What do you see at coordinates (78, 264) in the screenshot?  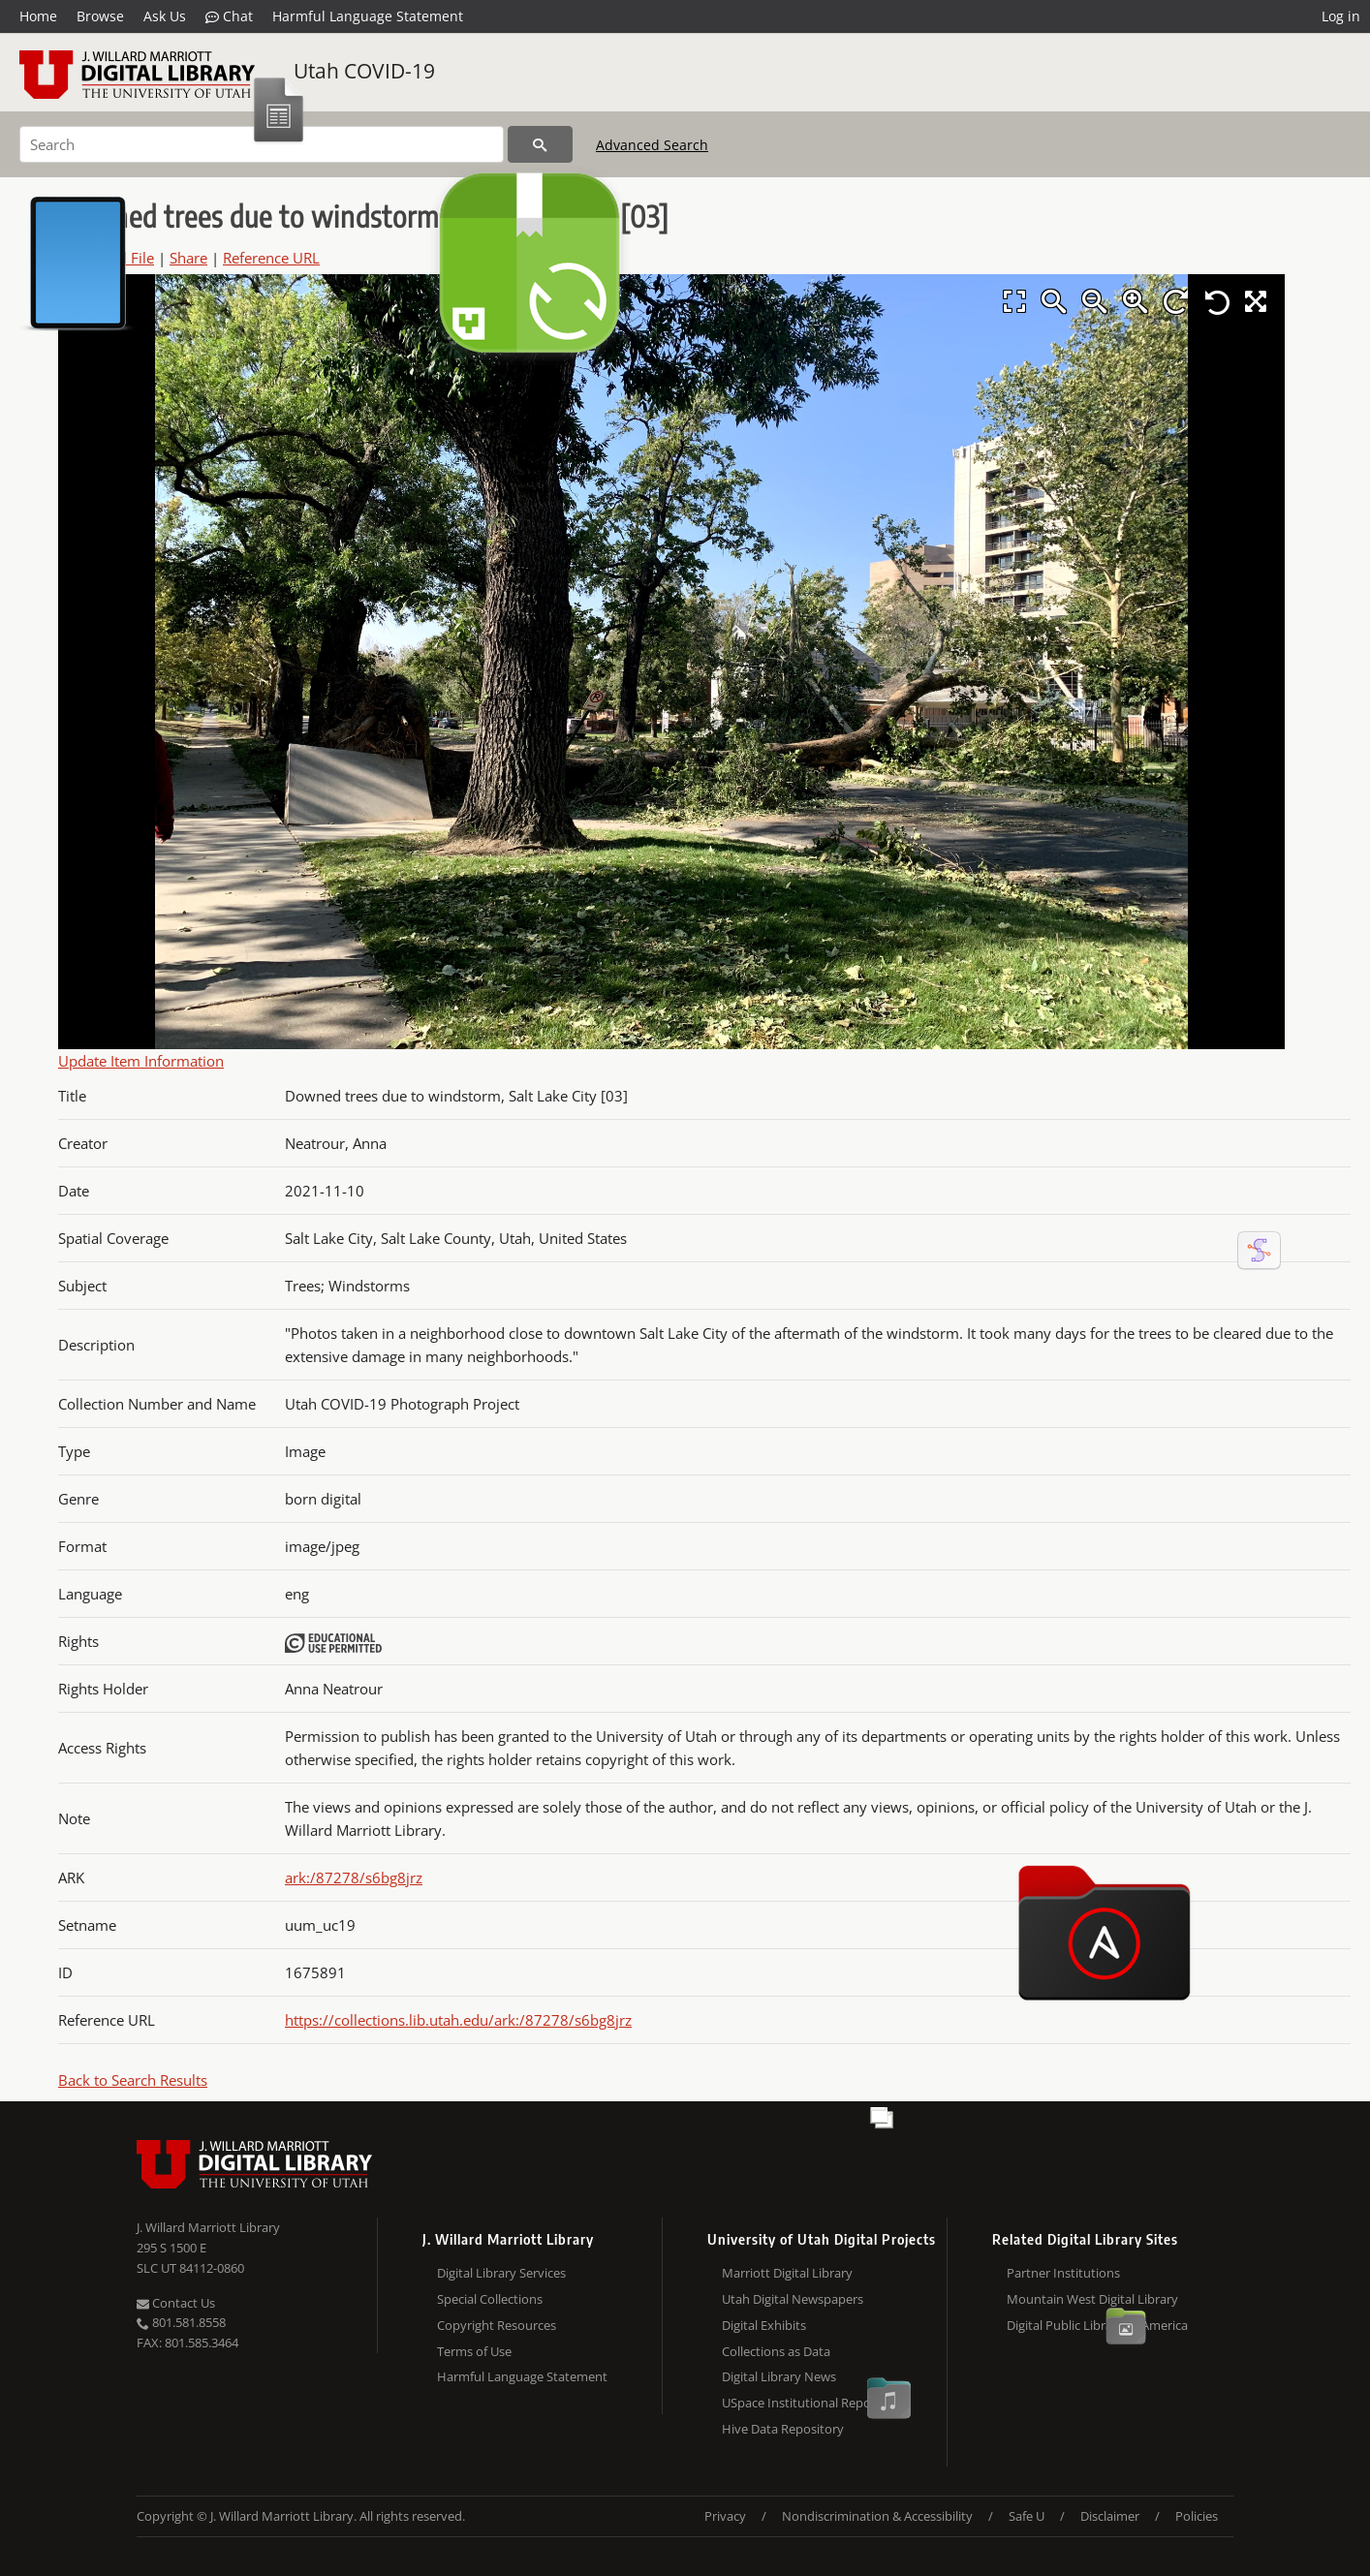 I see `iPad Air device icon` at bounding box center [78, 264].